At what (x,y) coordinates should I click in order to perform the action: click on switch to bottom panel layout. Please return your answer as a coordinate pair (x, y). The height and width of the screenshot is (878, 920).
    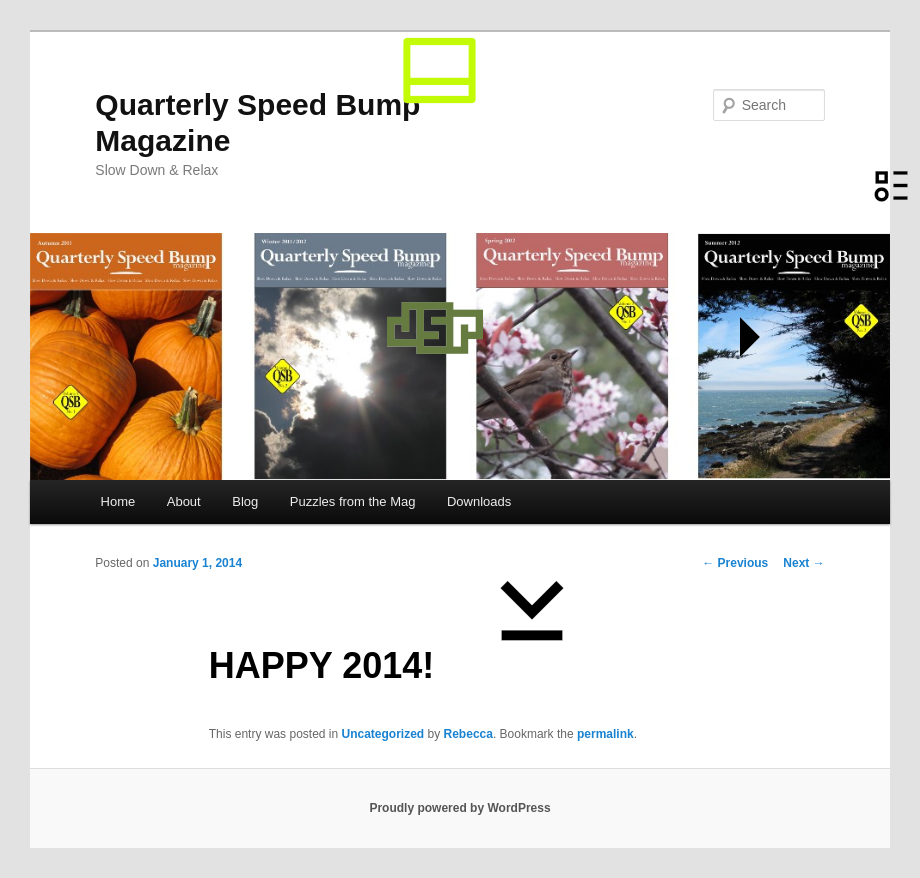
    Looking at the image, I should click on (439, 70).